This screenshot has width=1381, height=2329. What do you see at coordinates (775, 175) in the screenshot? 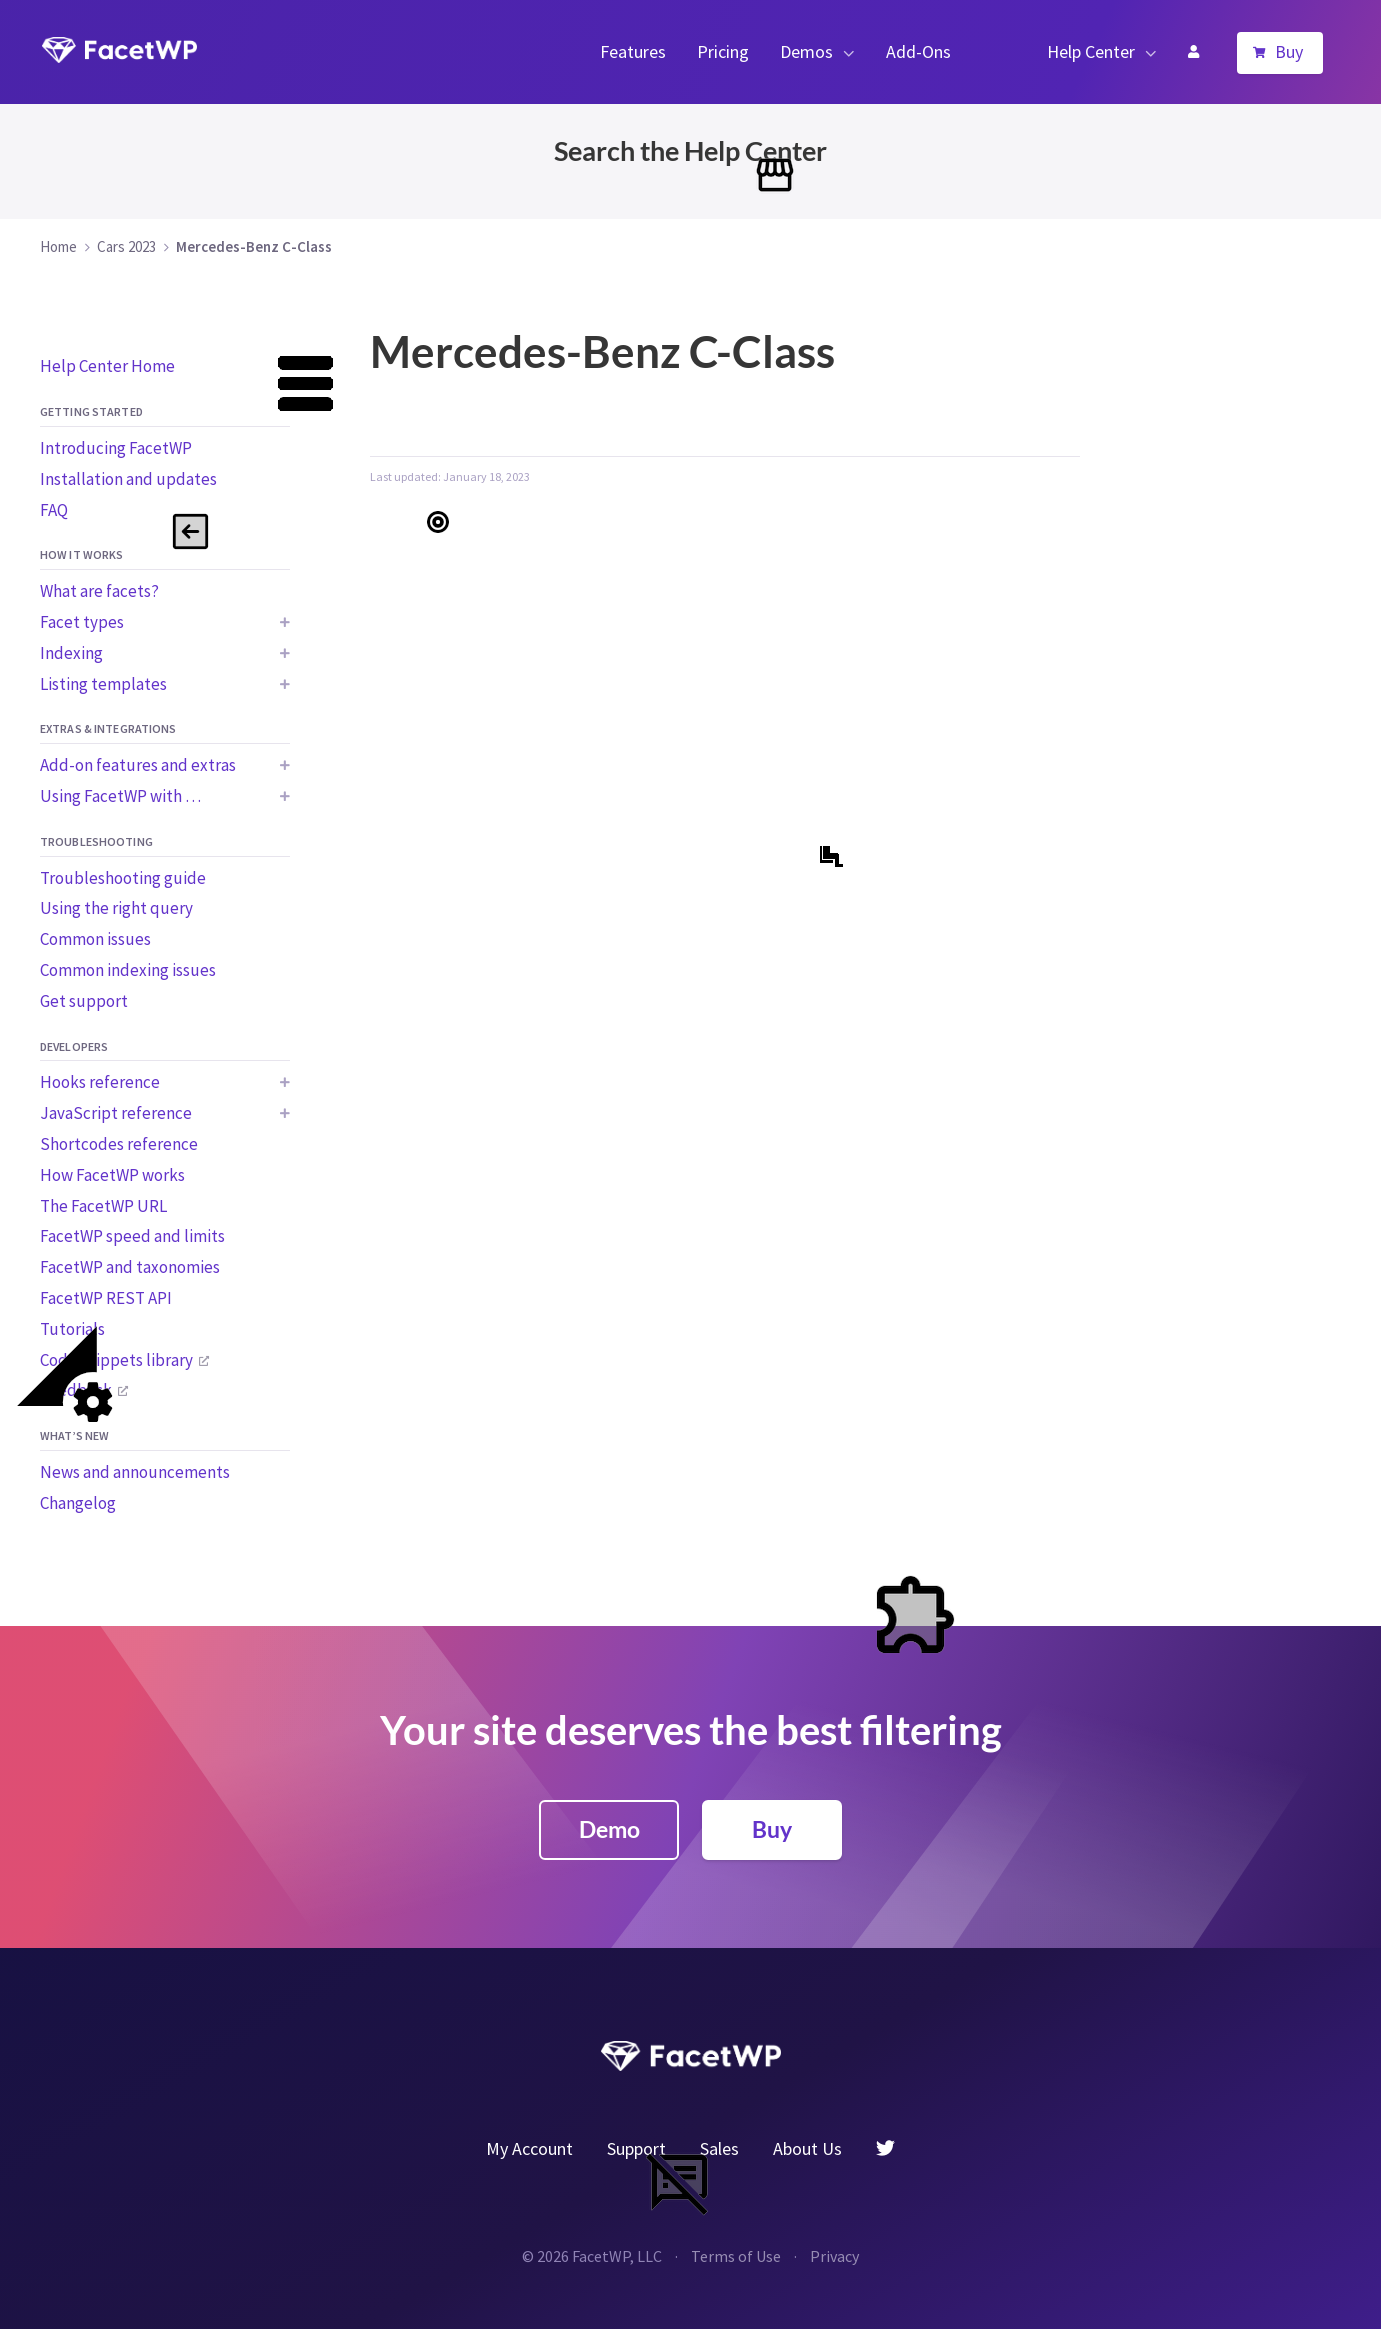
I see `access the marketplace or shop` at bounding box center [775, 175].